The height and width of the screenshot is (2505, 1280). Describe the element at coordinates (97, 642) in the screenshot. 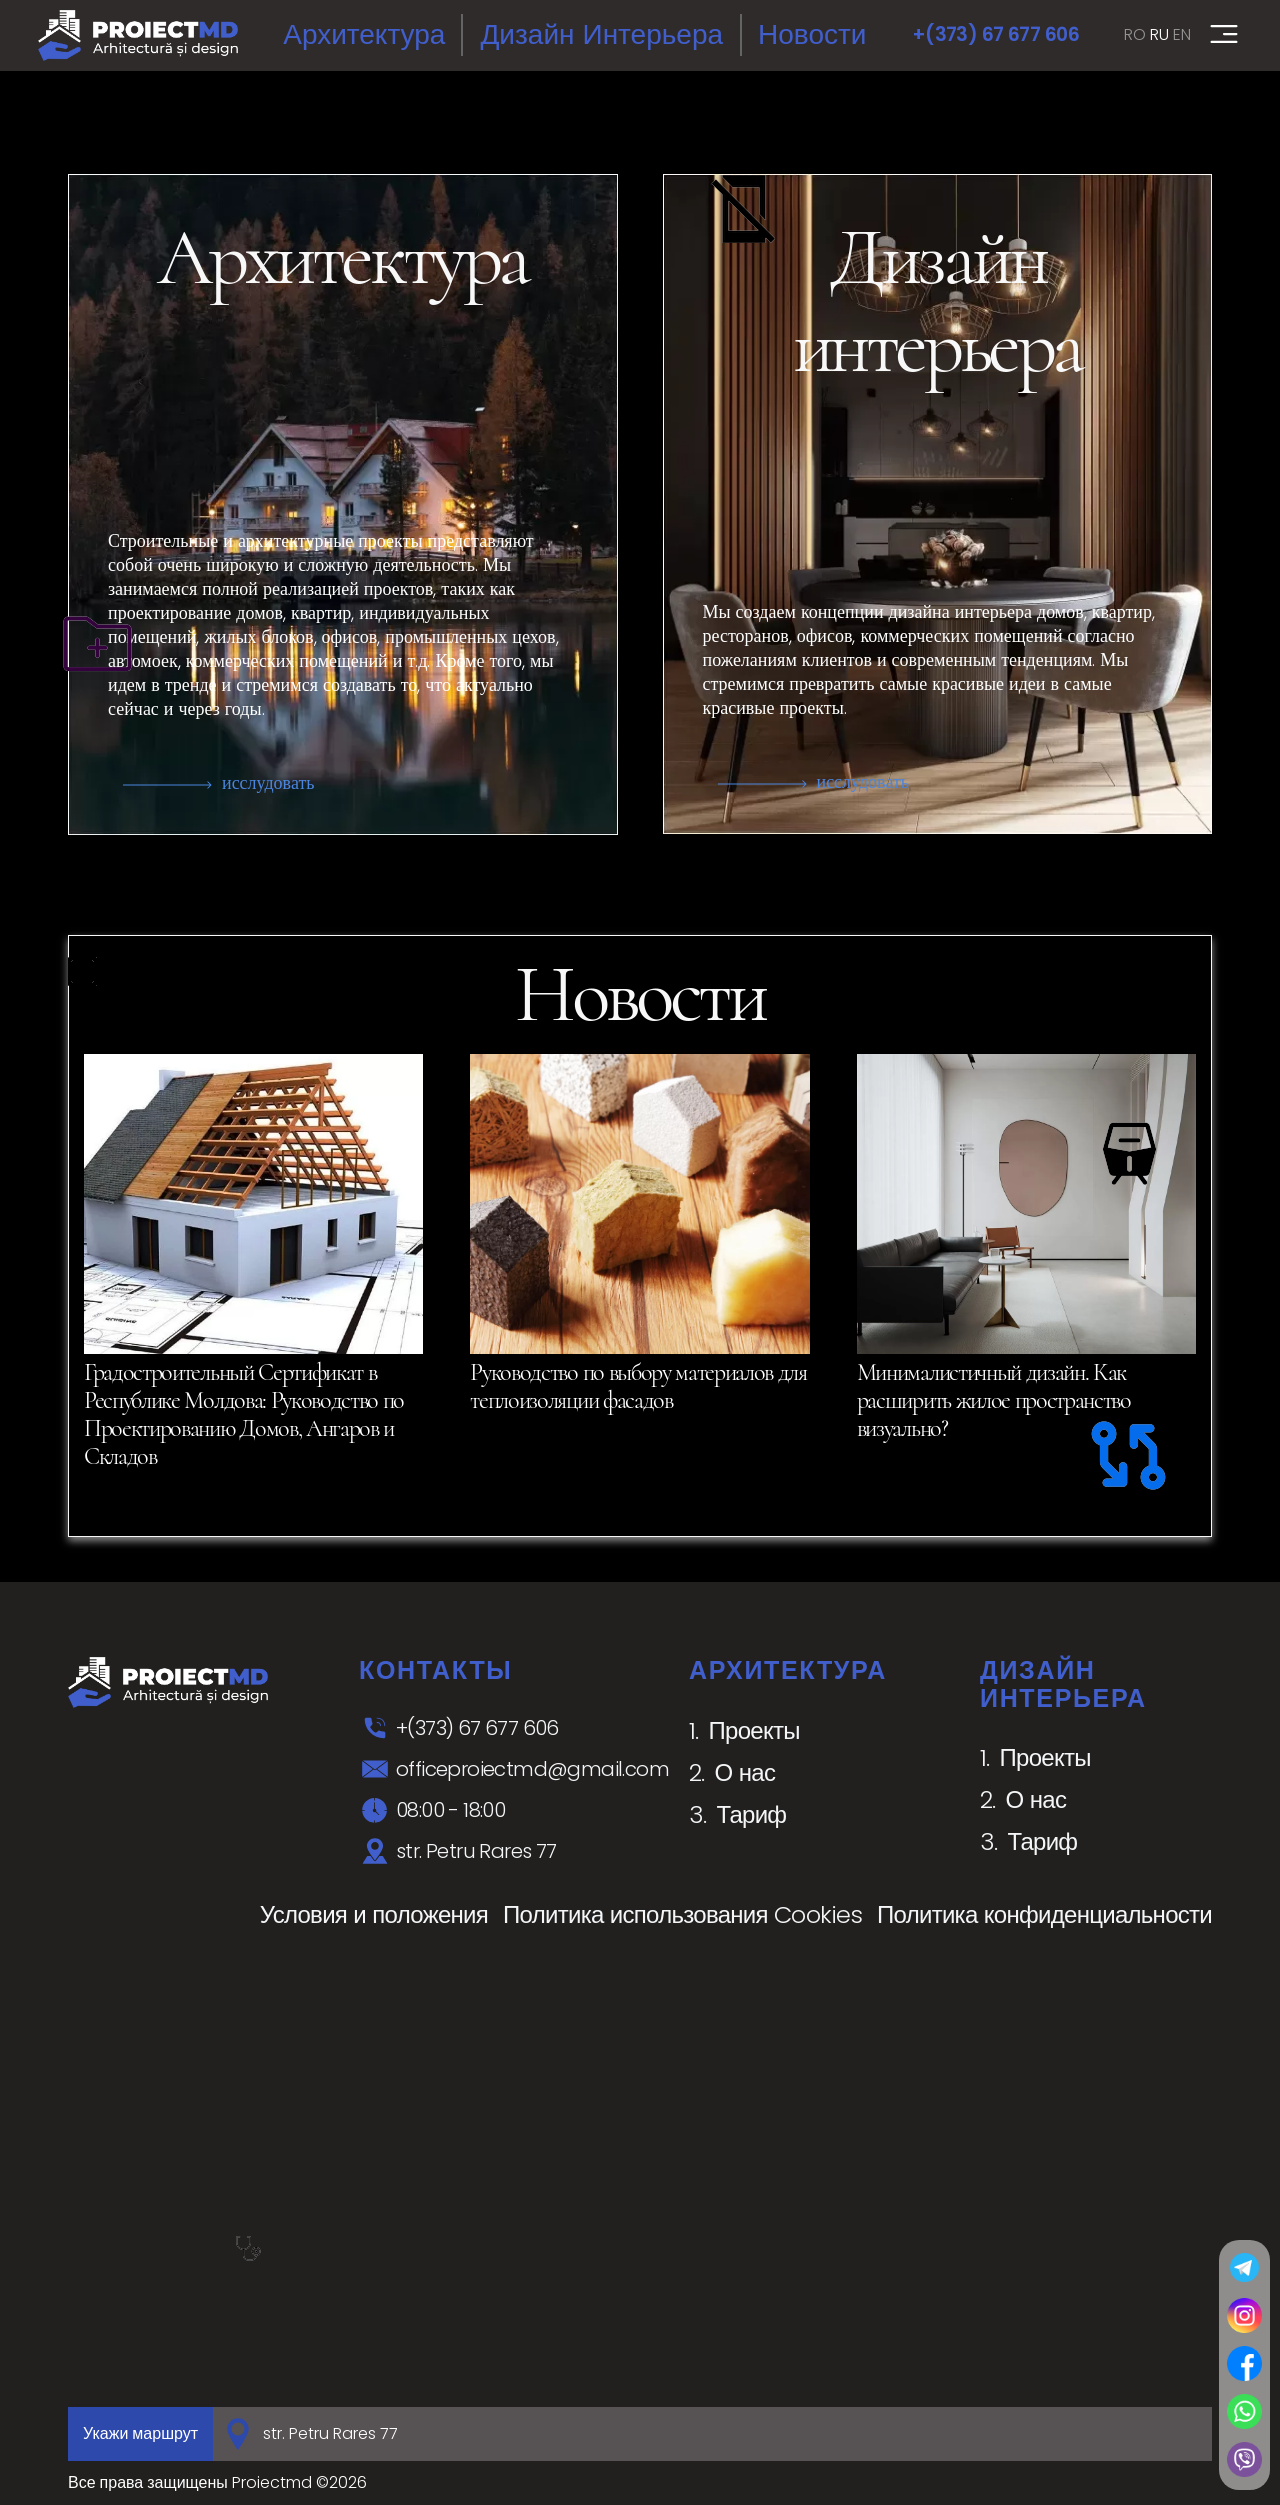

I see `create a new folder` at that location.